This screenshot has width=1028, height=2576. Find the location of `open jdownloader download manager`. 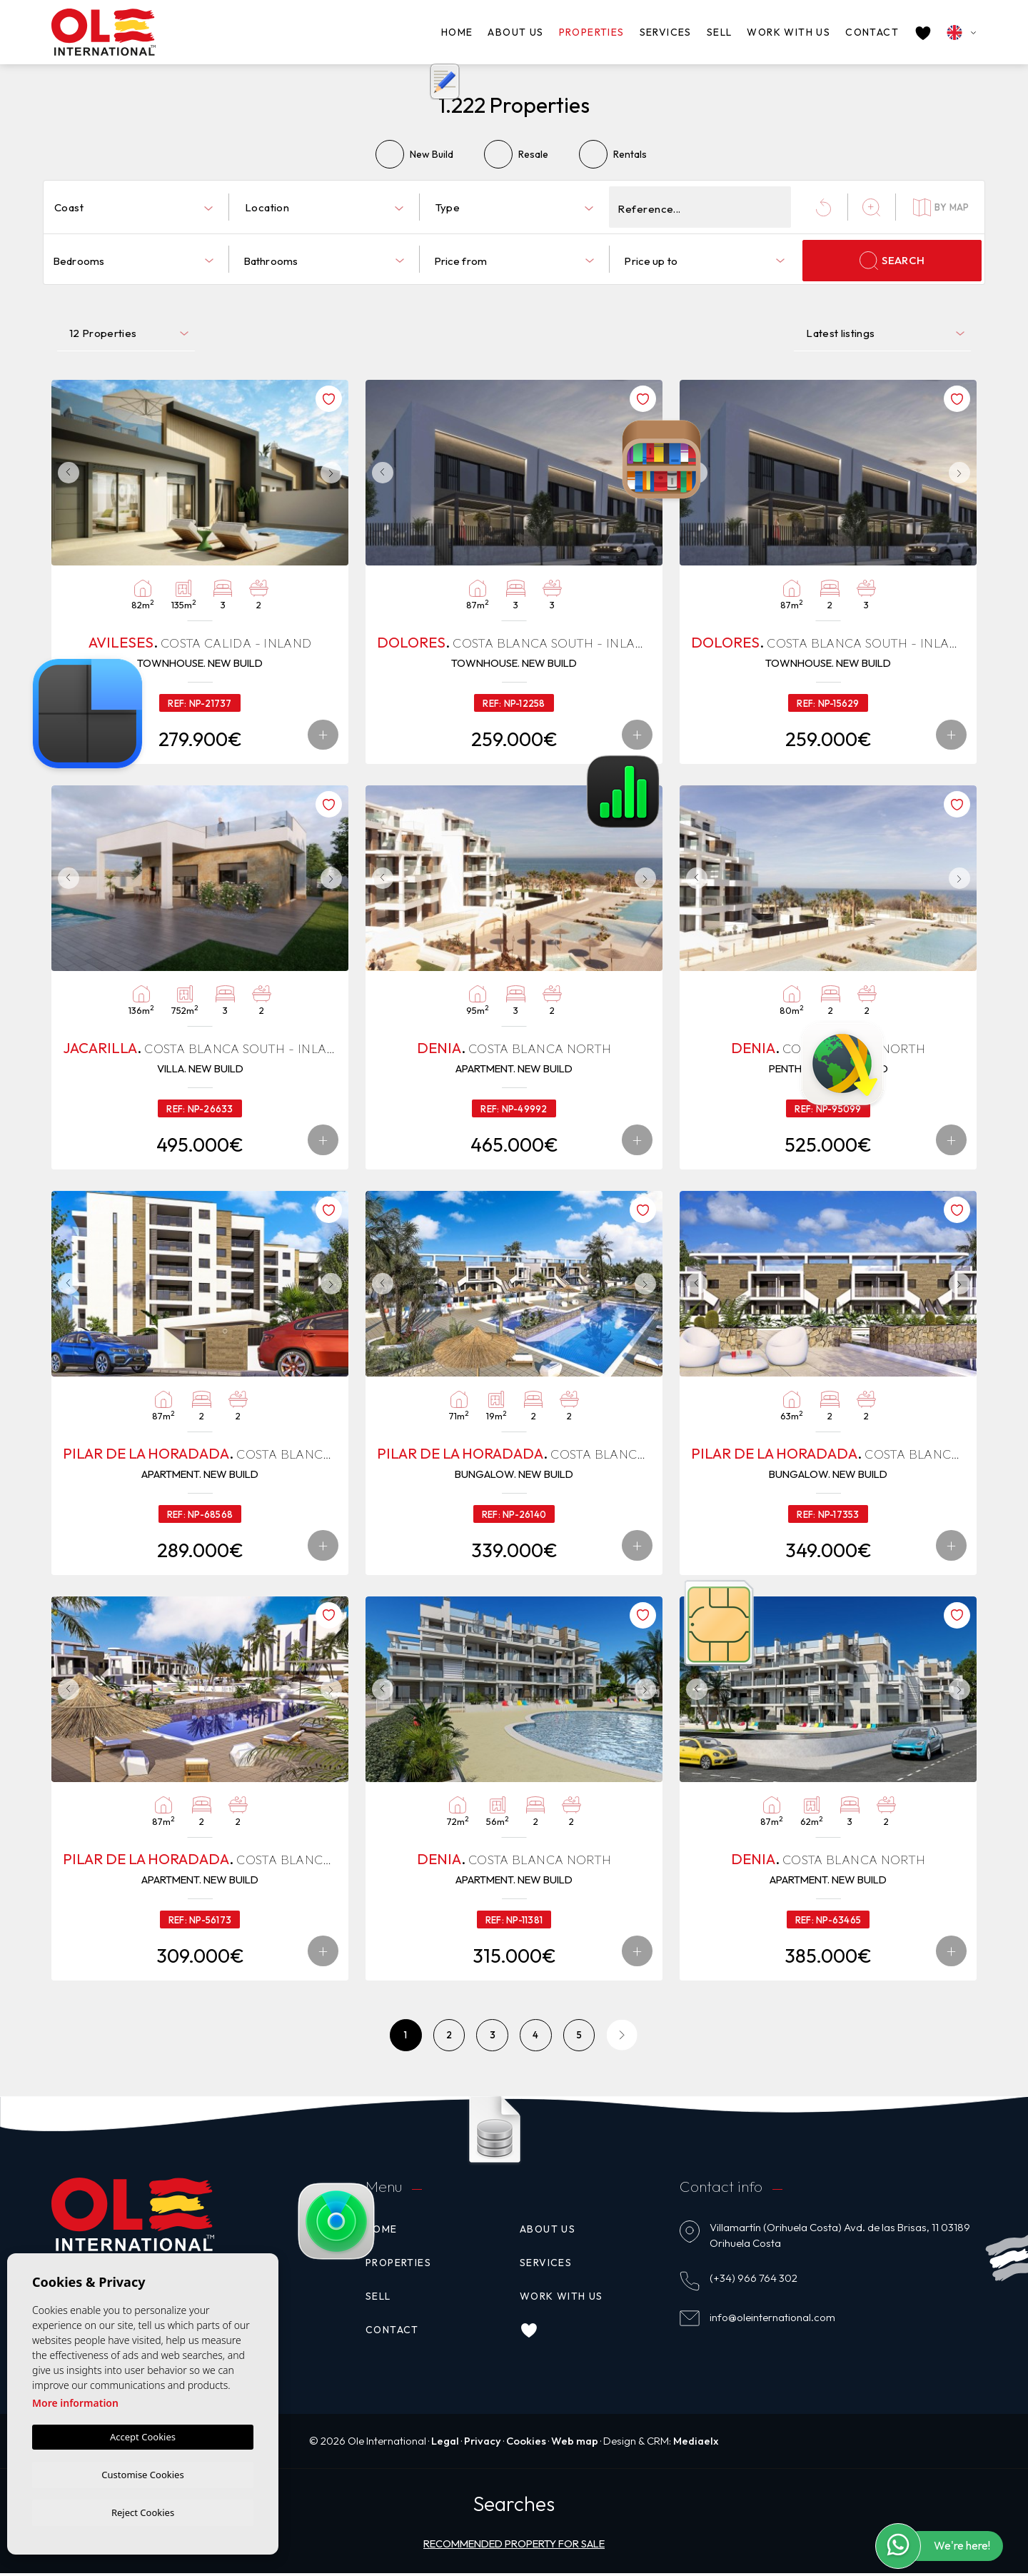

open jdownloader download manager is located at coordinates (842, 1064).